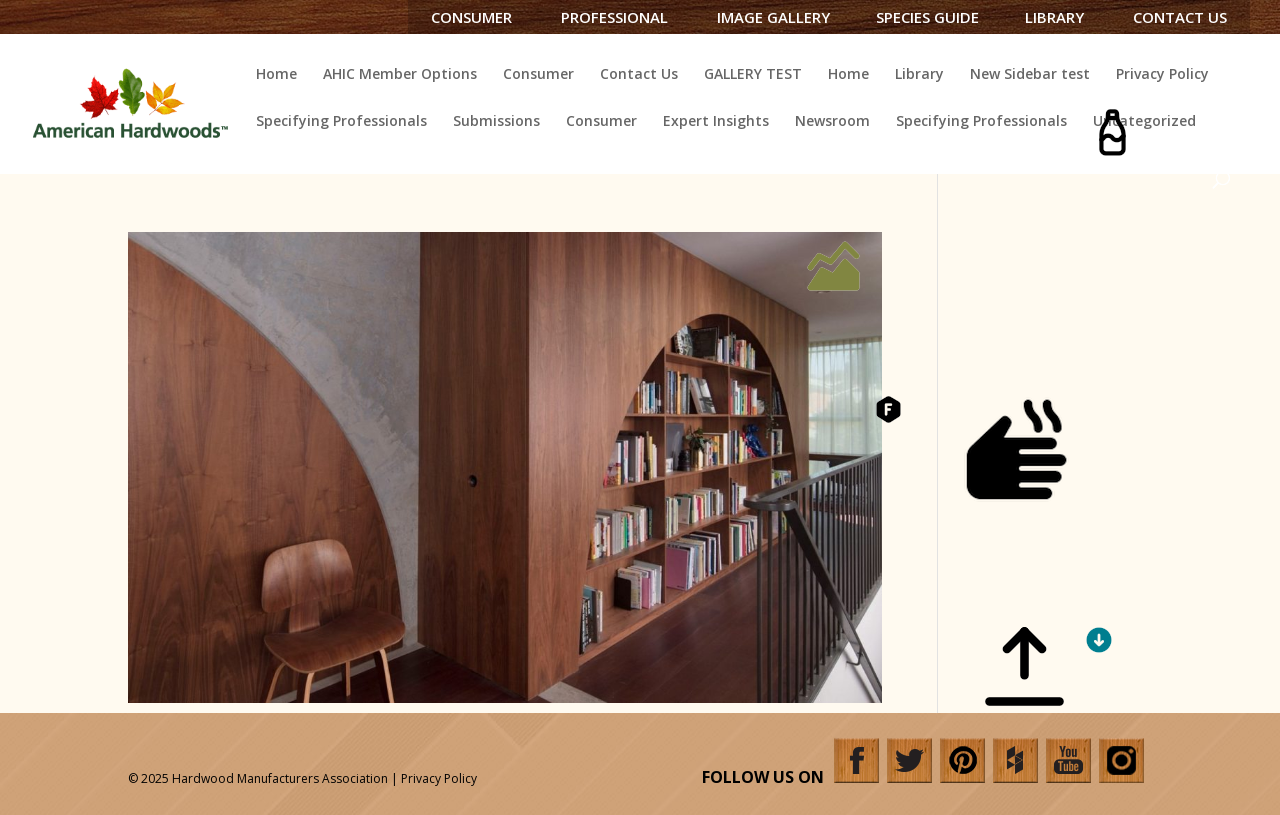 This screenshot has width=1280, height=815. I want to click on activate hand dryer, so click(1019, 447).